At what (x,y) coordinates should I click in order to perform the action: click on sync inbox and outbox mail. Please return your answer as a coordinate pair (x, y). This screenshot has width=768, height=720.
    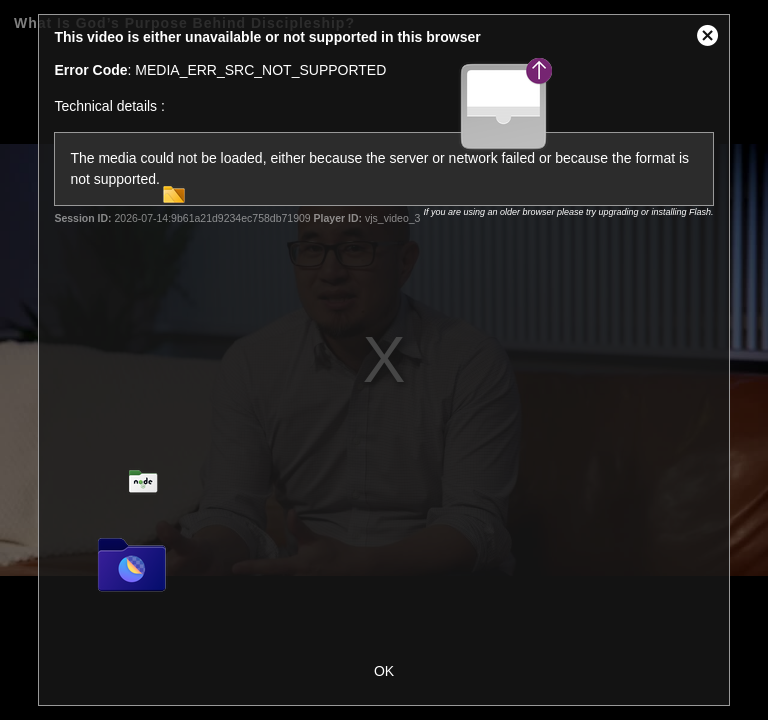
    Looking at the image, I should click on (503, 106).